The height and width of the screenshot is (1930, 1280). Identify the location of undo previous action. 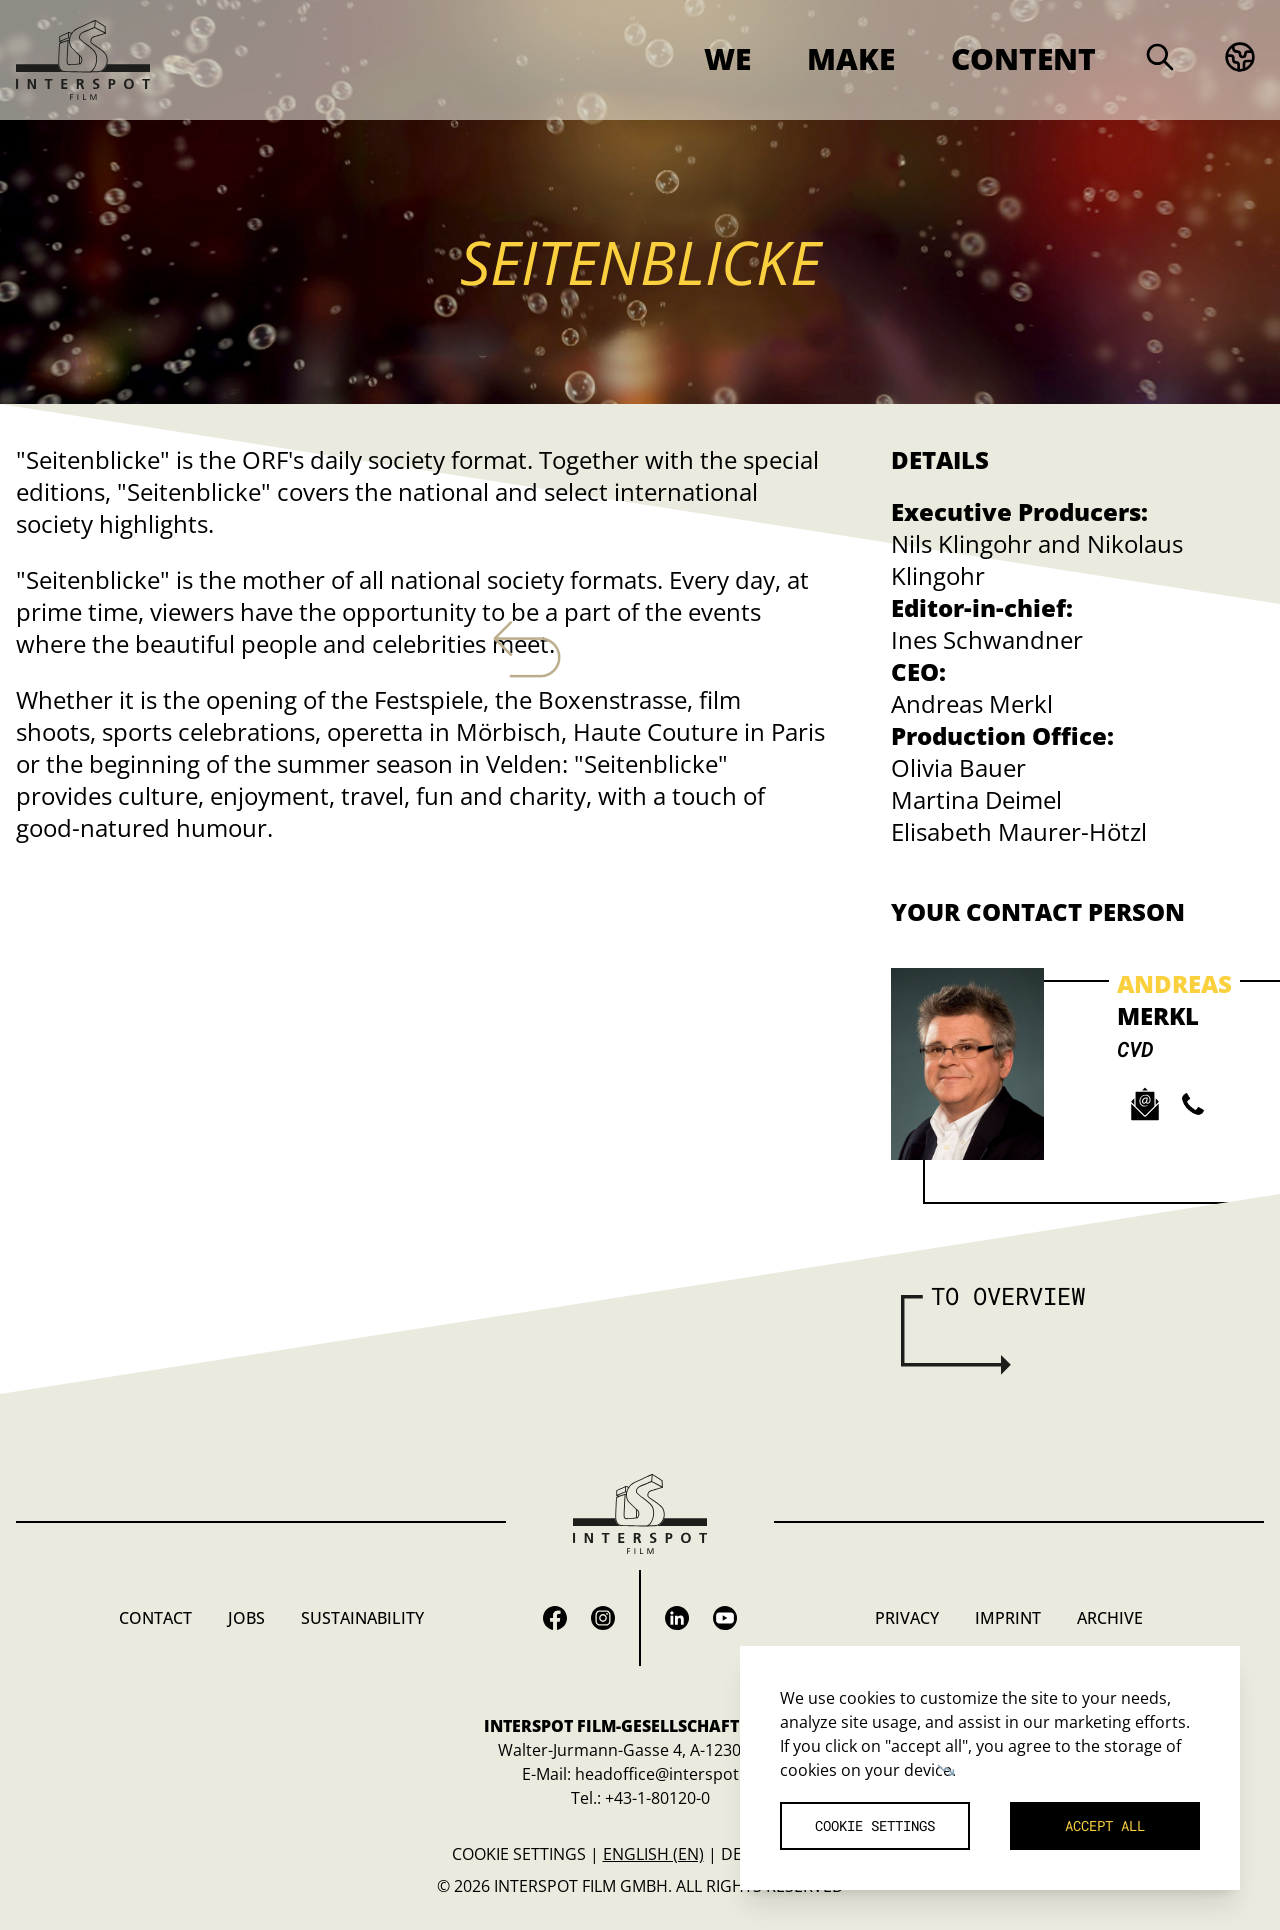
(527, 652).